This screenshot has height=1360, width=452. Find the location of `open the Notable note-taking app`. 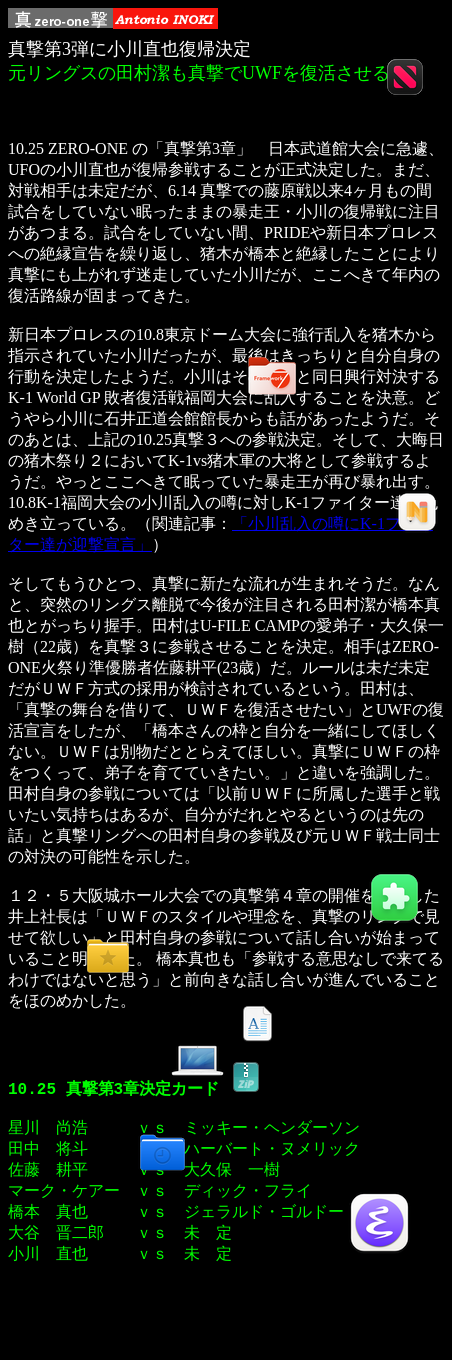

open the Notable note-taking app is located at coordinates (417, 512).